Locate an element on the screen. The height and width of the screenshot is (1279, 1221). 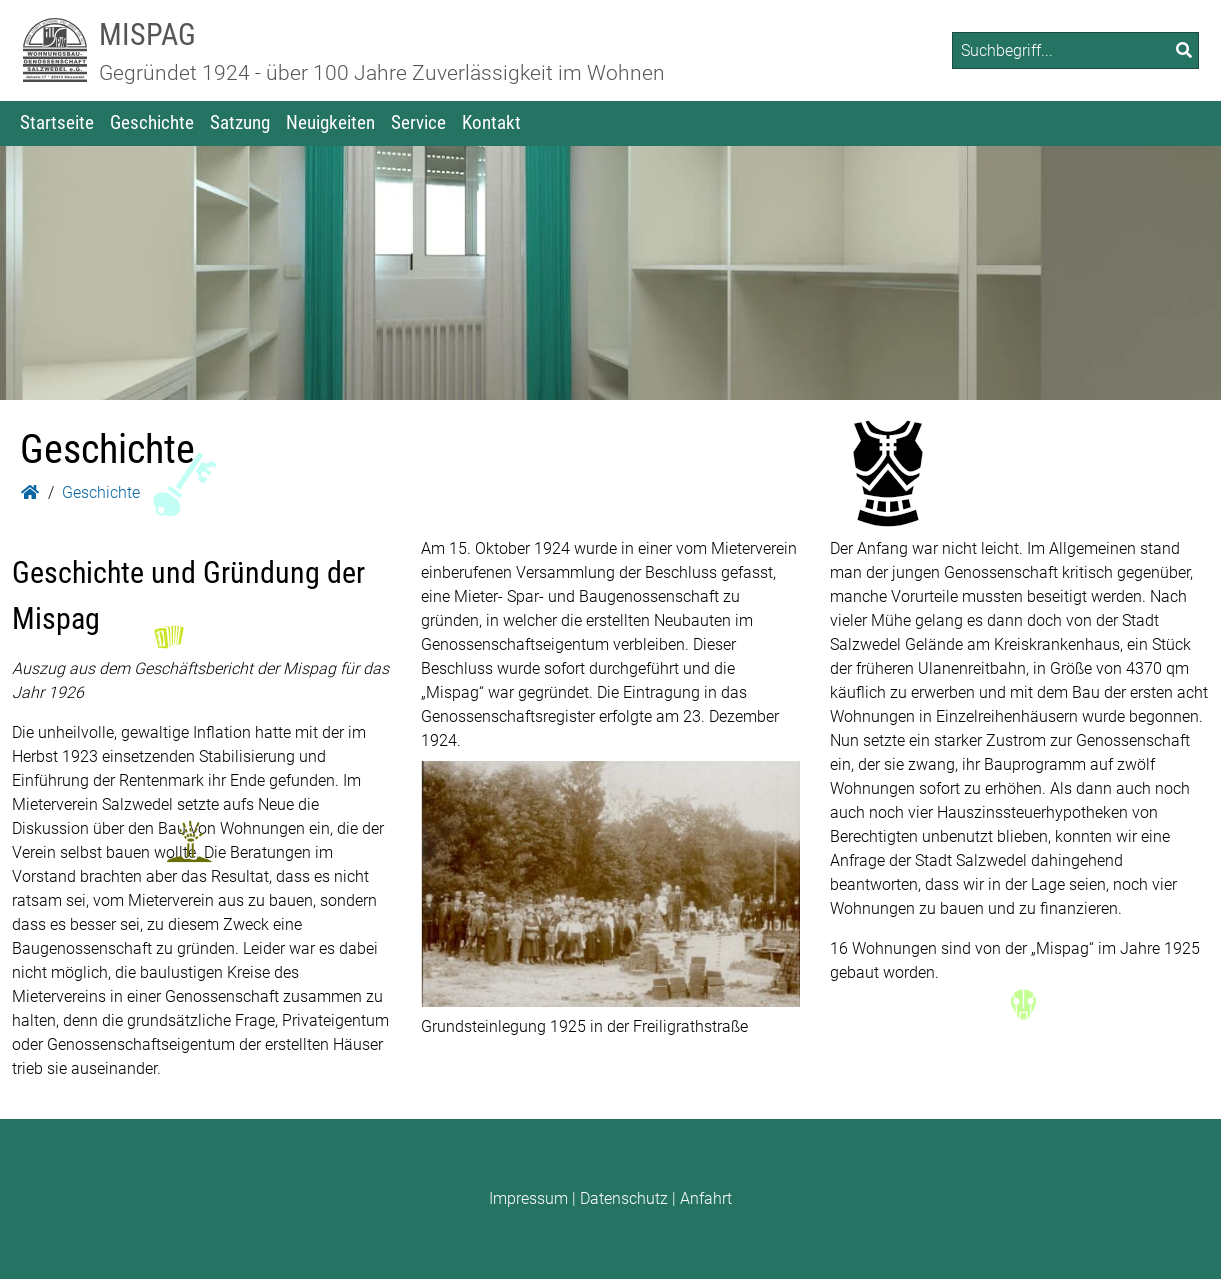
select accordion instrument is located at coordinates (169, 636).